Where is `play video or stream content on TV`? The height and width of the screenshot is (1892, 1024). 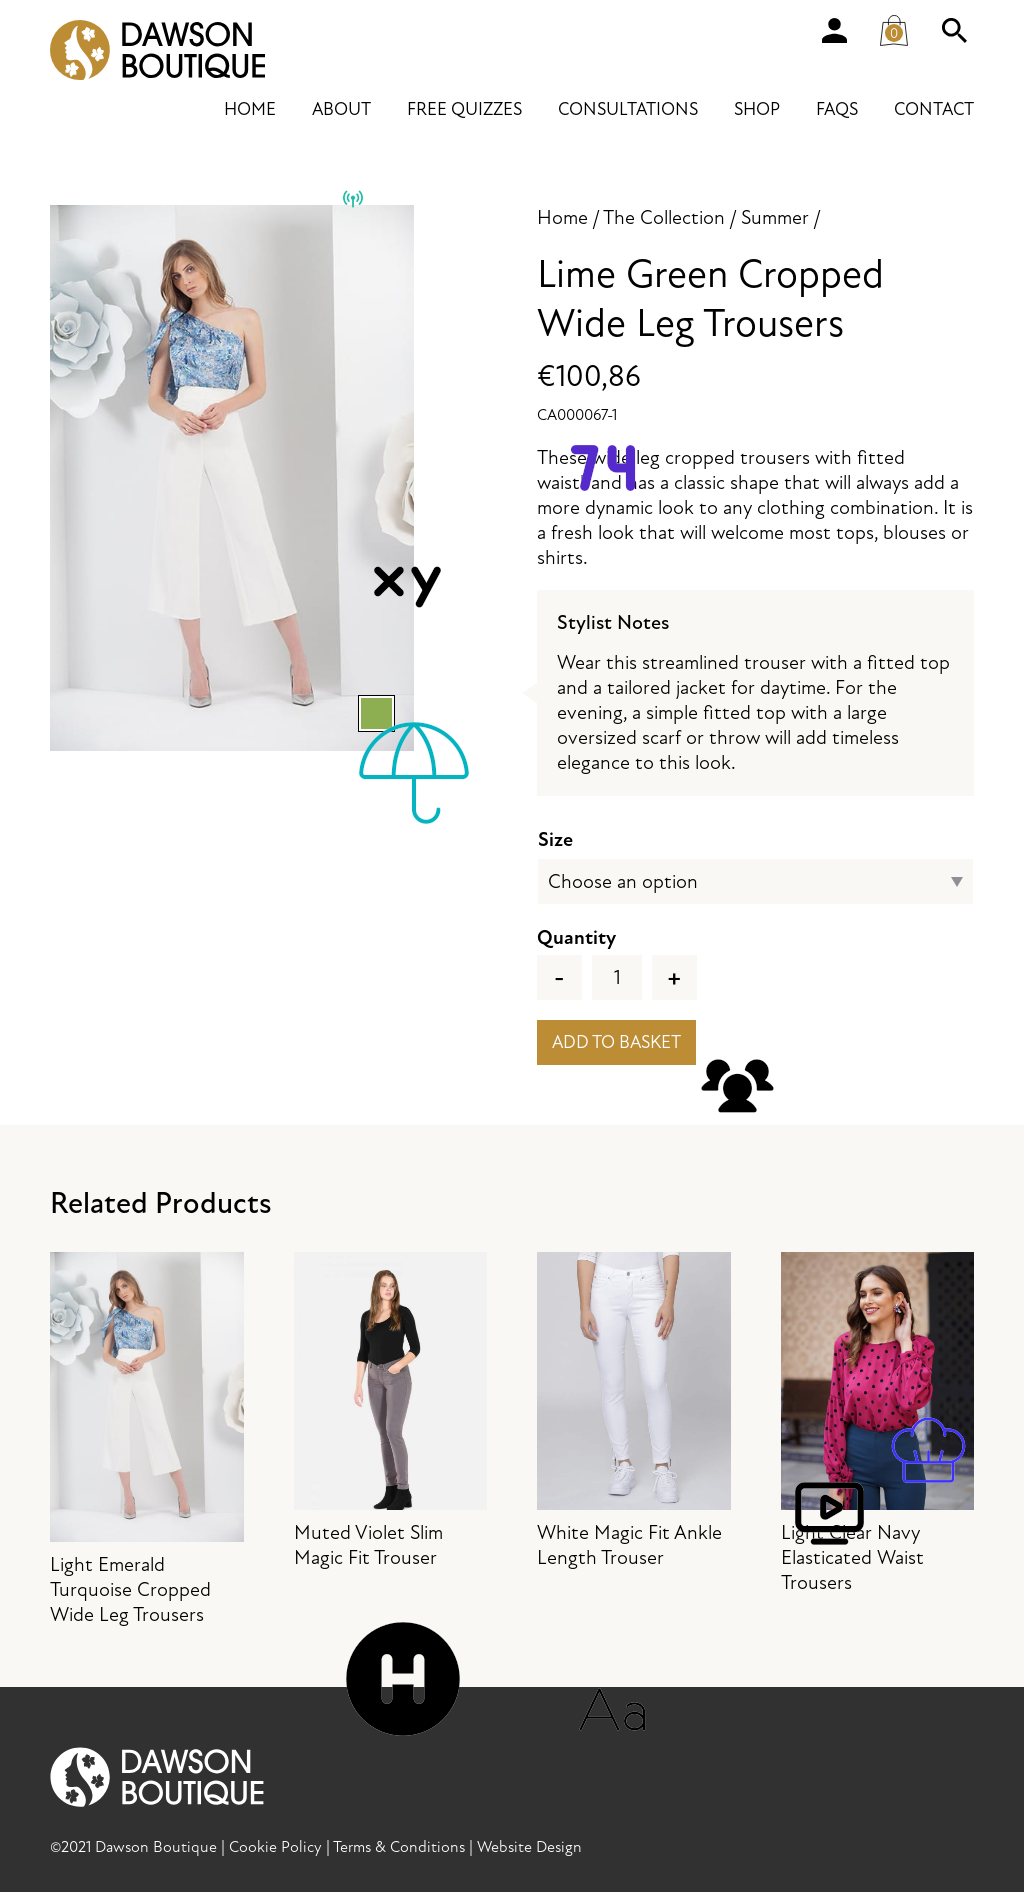 play video or stream content on TV is located at coordinates (829, 1513).